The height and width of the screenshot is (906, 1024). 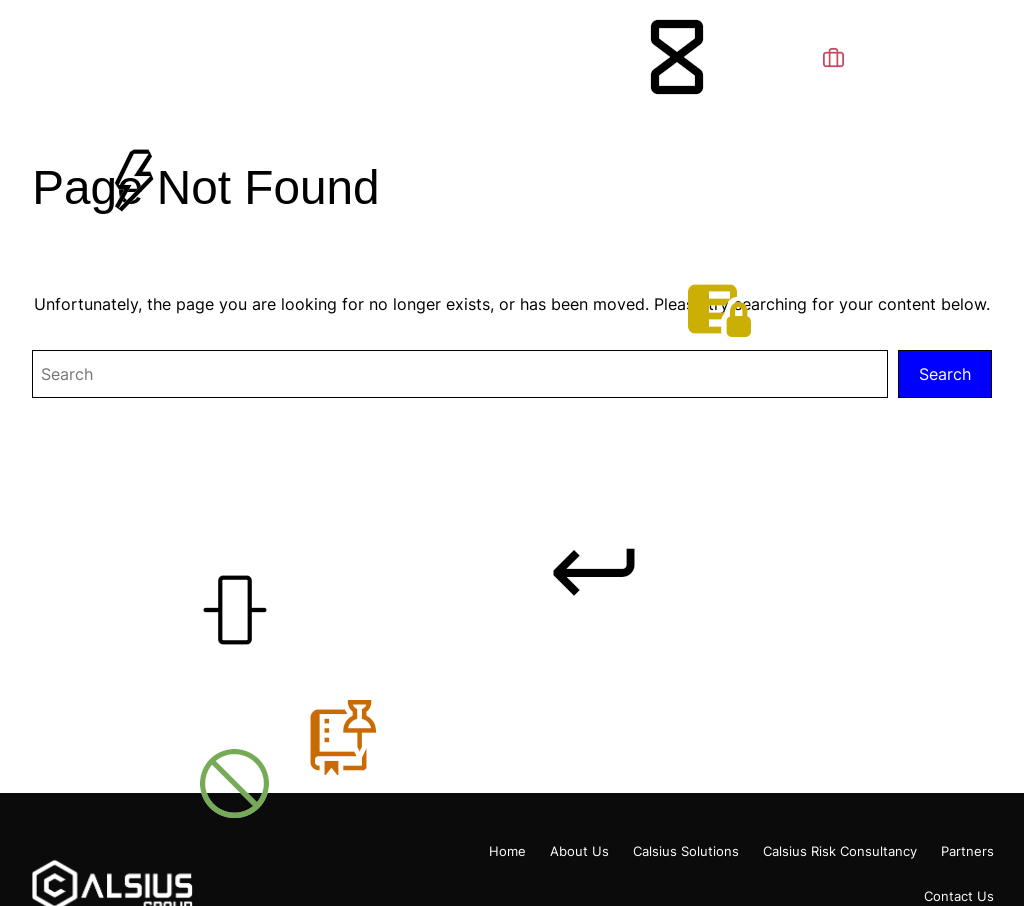 What do you see at coordinates (235, 610) in the screenshot?
I see `center align object vertically` at bounding box center [235, 610].